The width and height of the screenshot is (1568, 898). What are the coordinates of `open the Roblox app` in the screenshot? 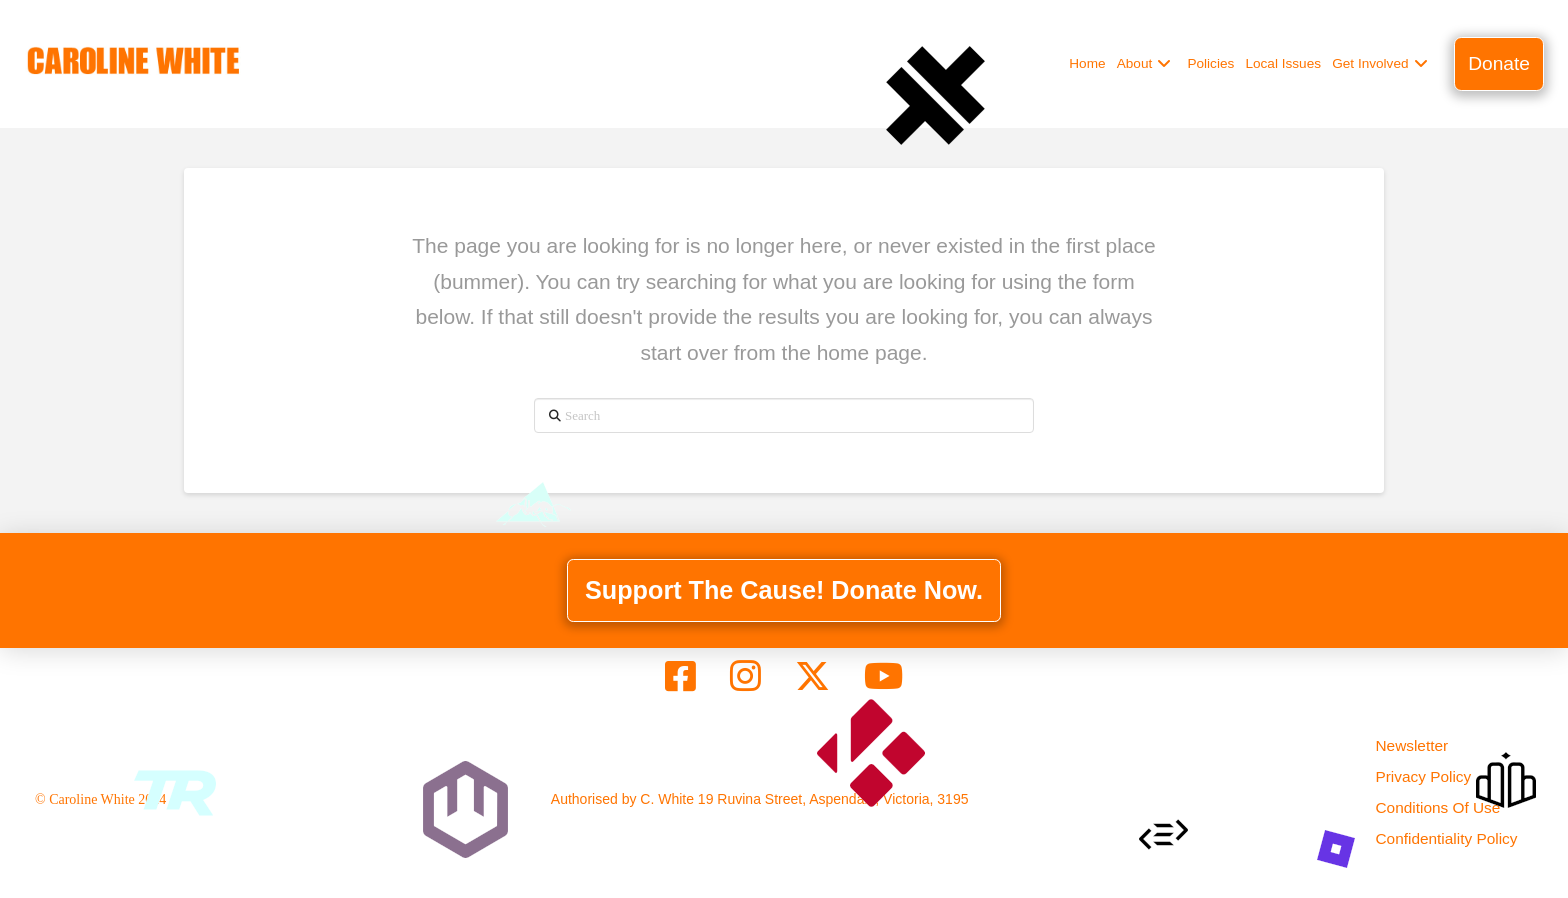 It's located at (1336, 849).